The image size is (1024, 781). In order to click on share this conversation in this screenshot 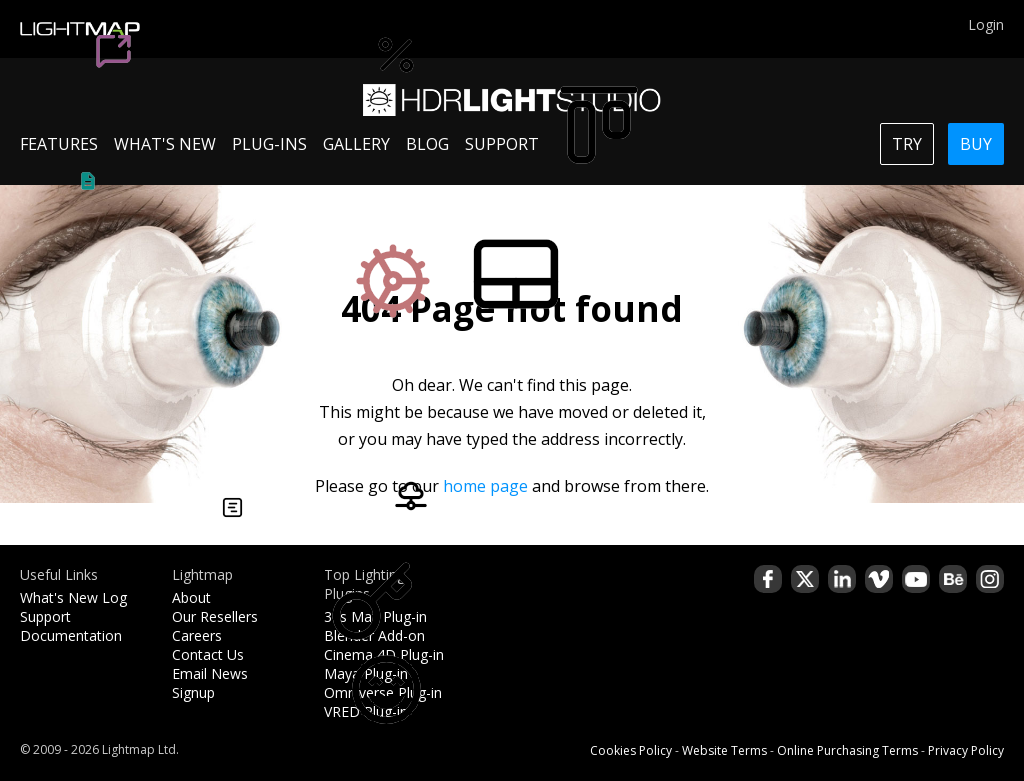, I will do `click(113, 50)`.